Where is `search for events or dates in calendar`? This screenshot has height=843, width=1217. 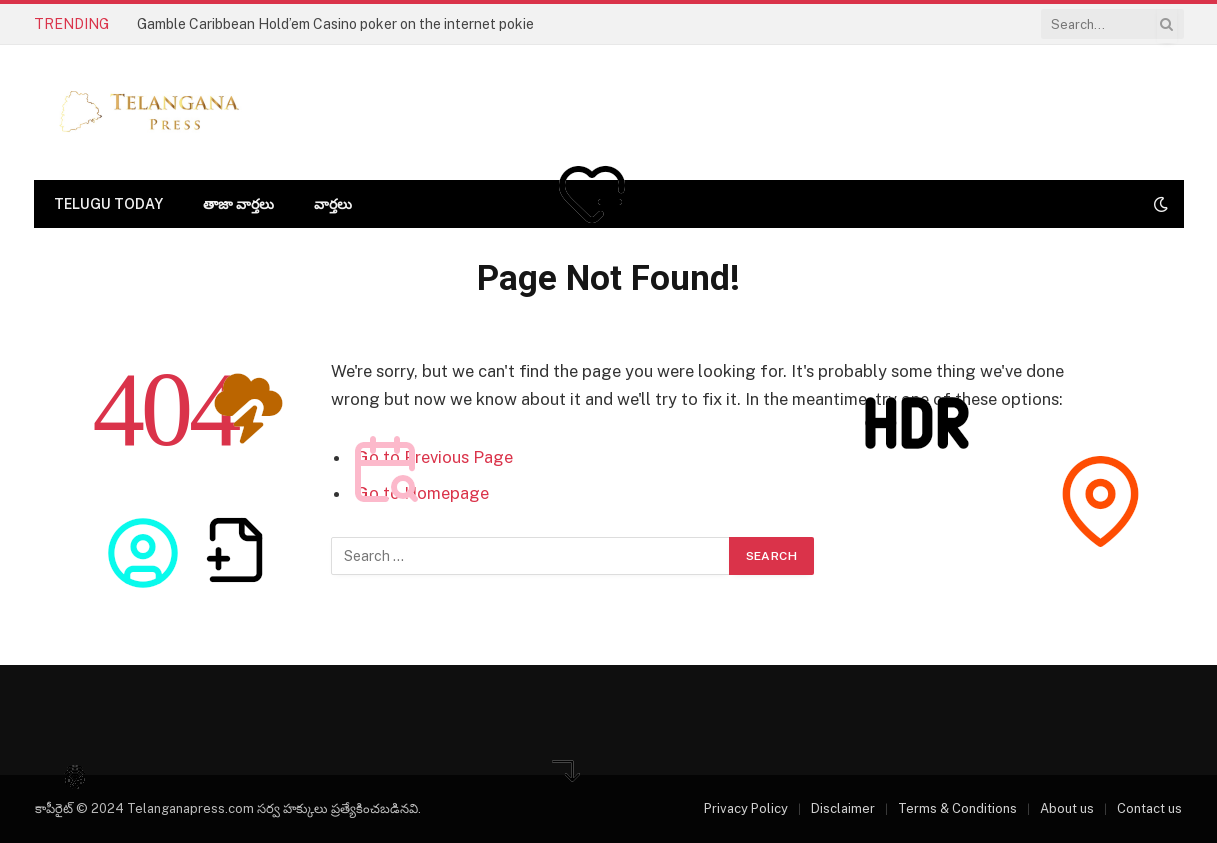
search for events or dates in calendar is located at coordinates (385, 469).